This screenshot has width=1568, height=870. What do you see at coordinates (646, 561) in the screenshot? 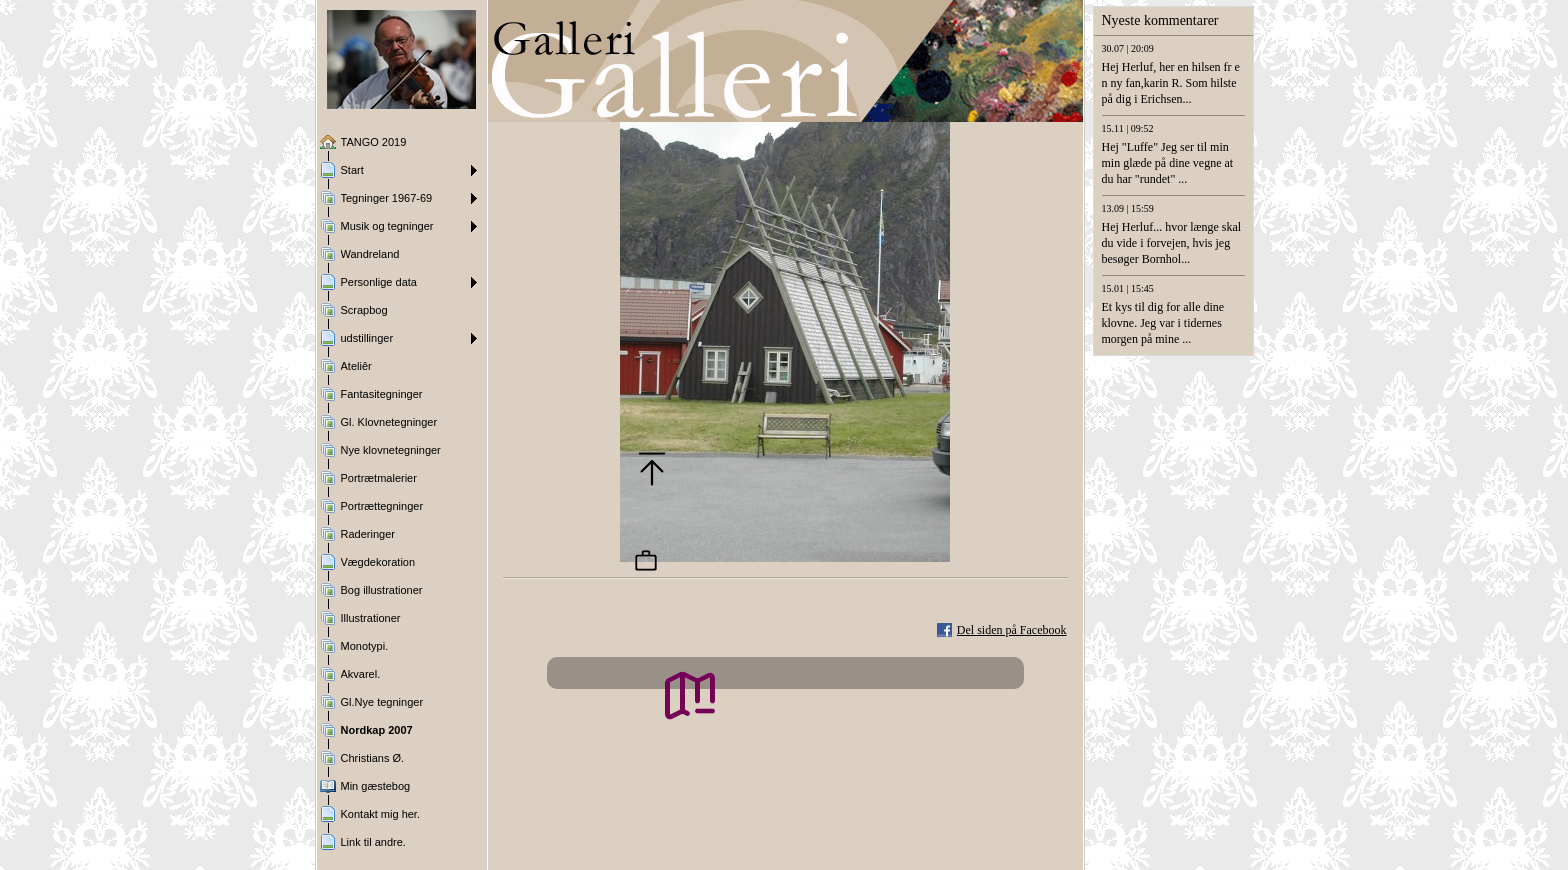
I see `view work or job-related content` at bounding box center [646, 561].